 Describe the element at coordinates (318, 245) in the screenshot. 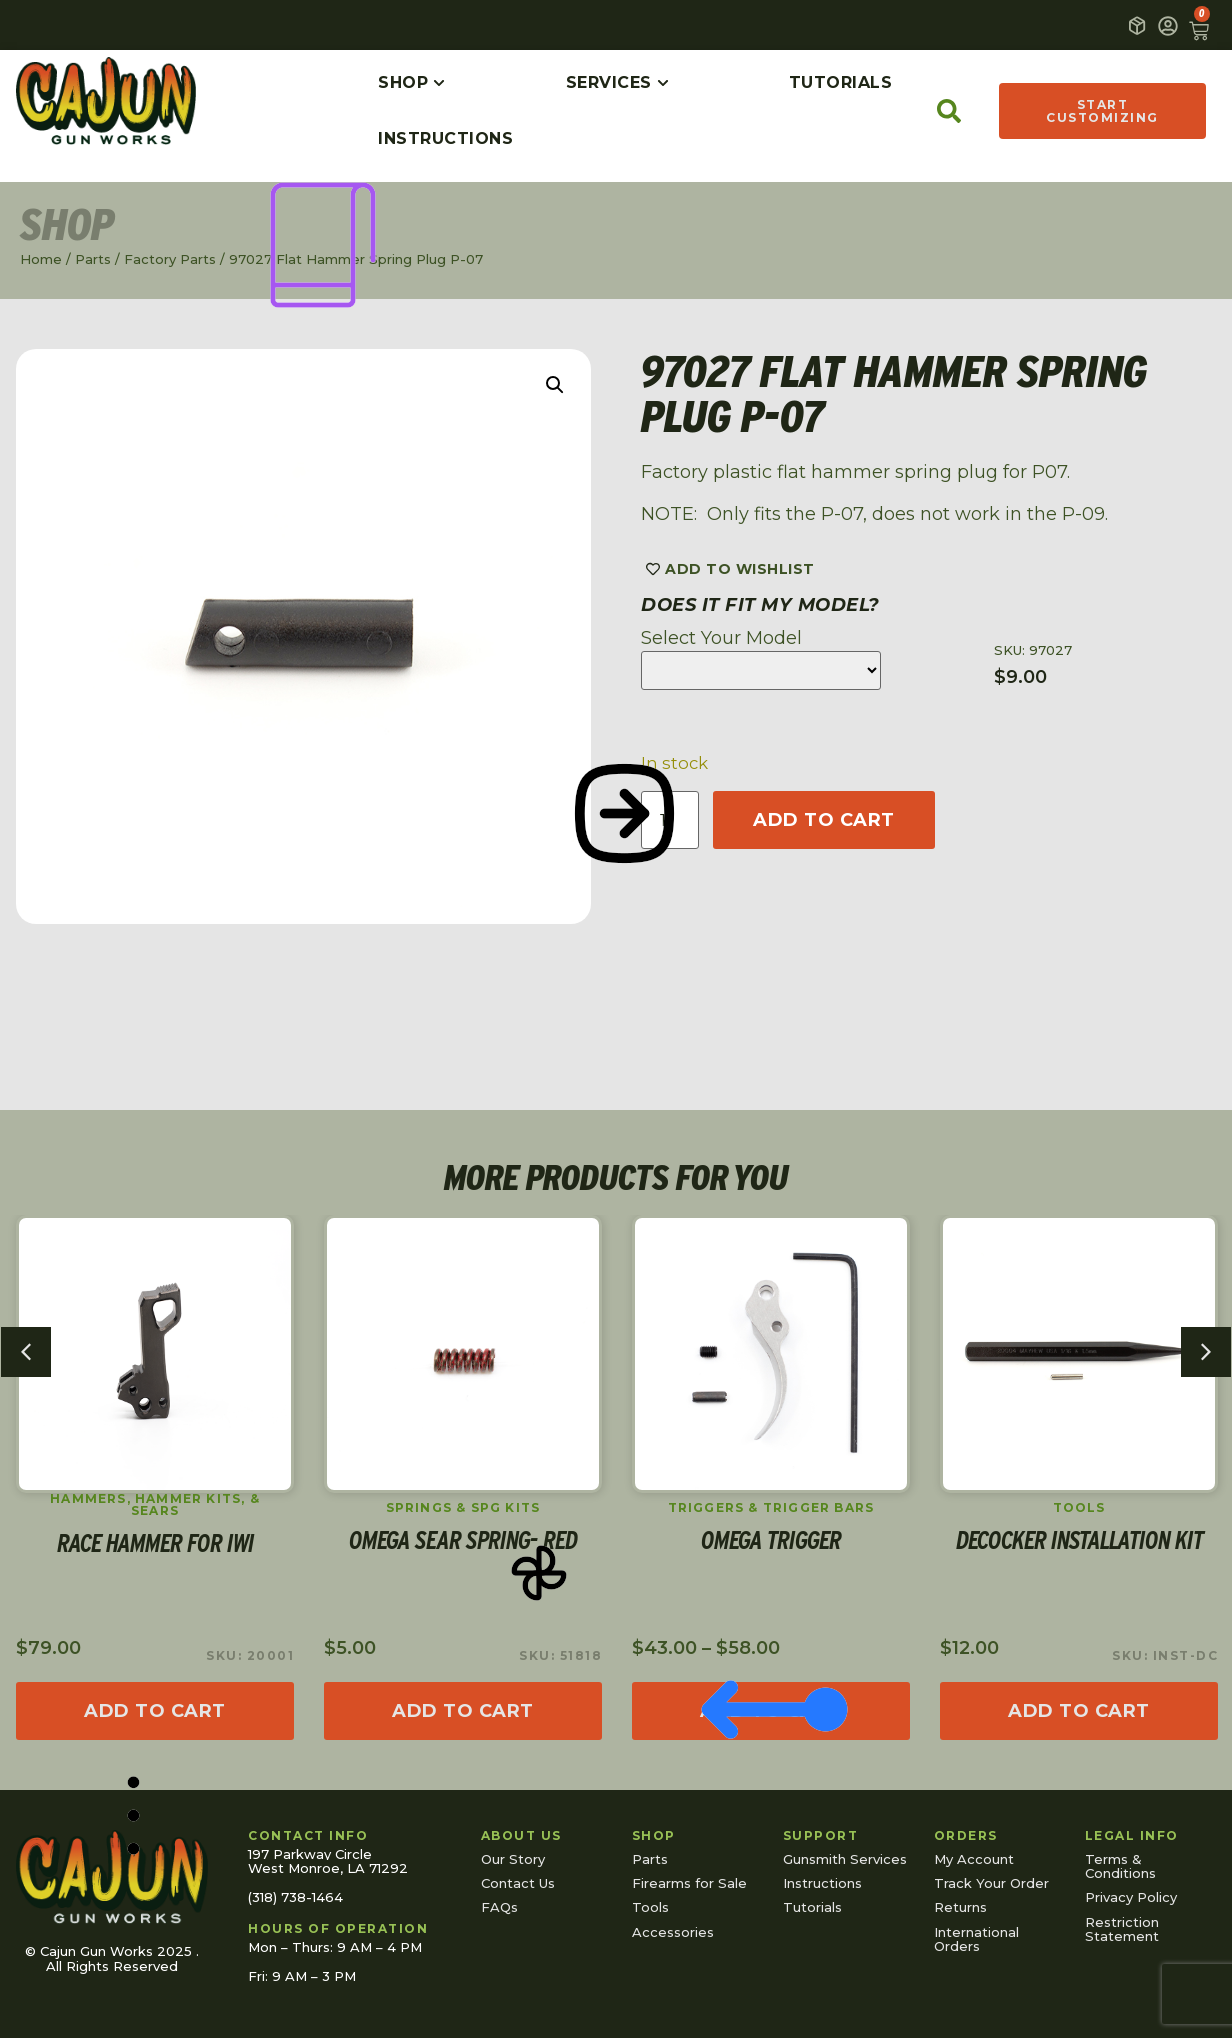

I see `towel or linen available at this location` at that location.